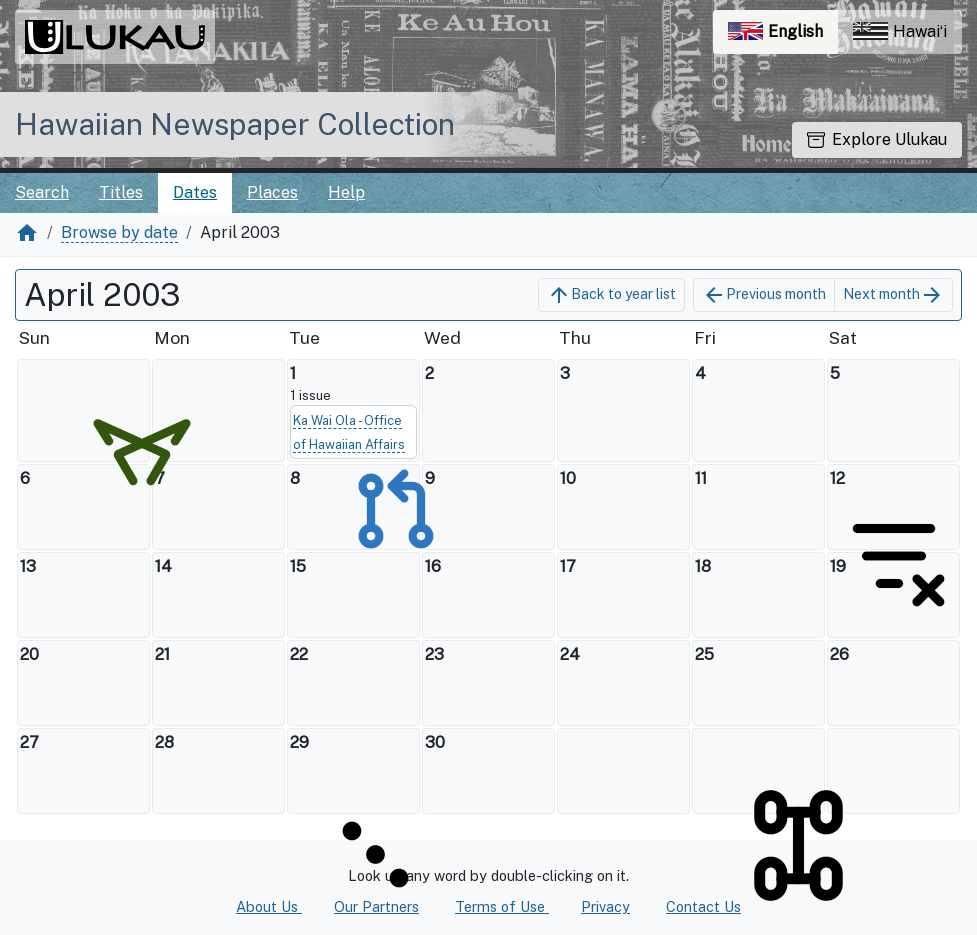 Image resolution: width=977 pixels, height=935 pixels. What do you see at coordinates (396, 511) in the screenshot?
I see `create a new pull request` at bounding box center [396, 511].